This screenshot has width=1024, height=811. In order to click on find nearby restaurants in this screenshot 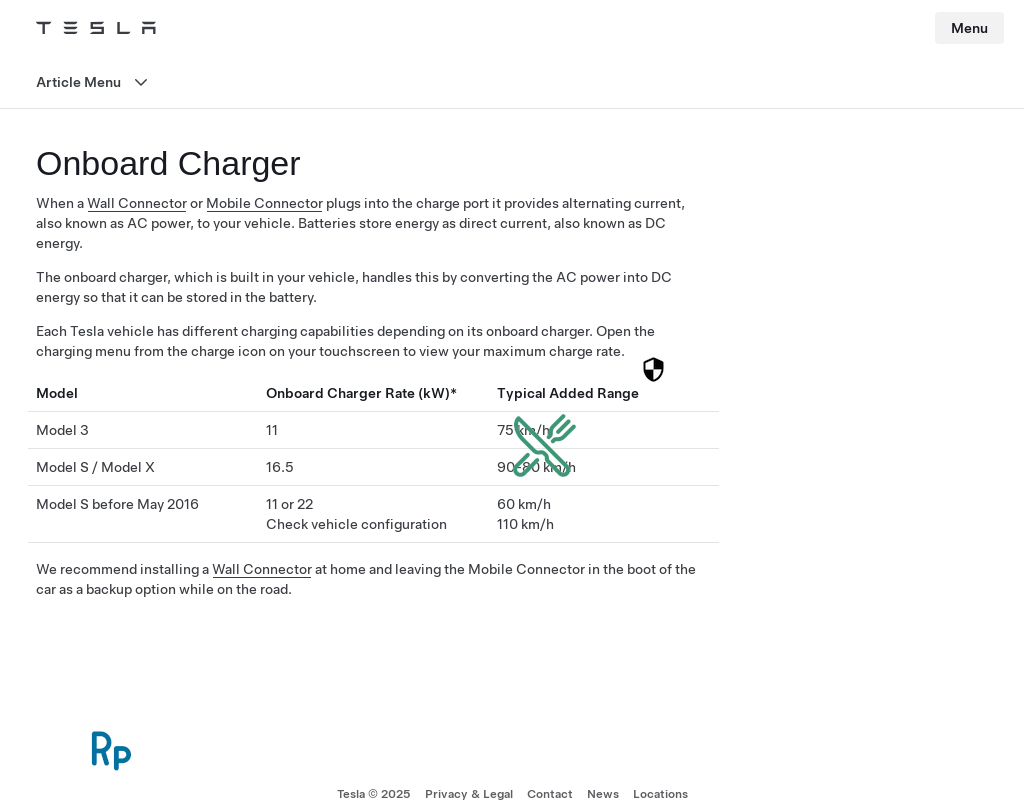, I will do `click(544, 445)`.